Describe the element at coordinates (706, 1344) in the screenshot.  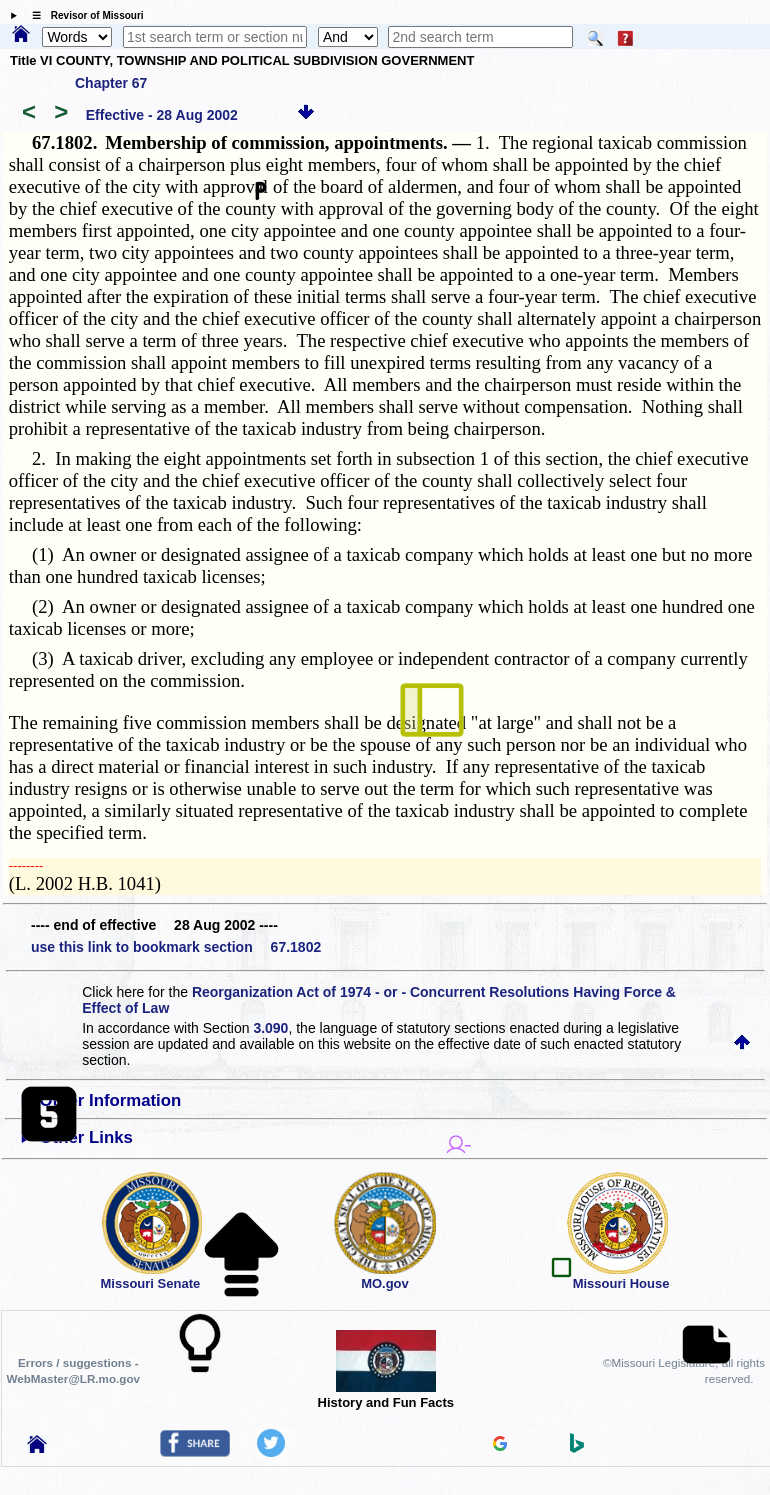
I see `view document in landscape orientation` at that location.